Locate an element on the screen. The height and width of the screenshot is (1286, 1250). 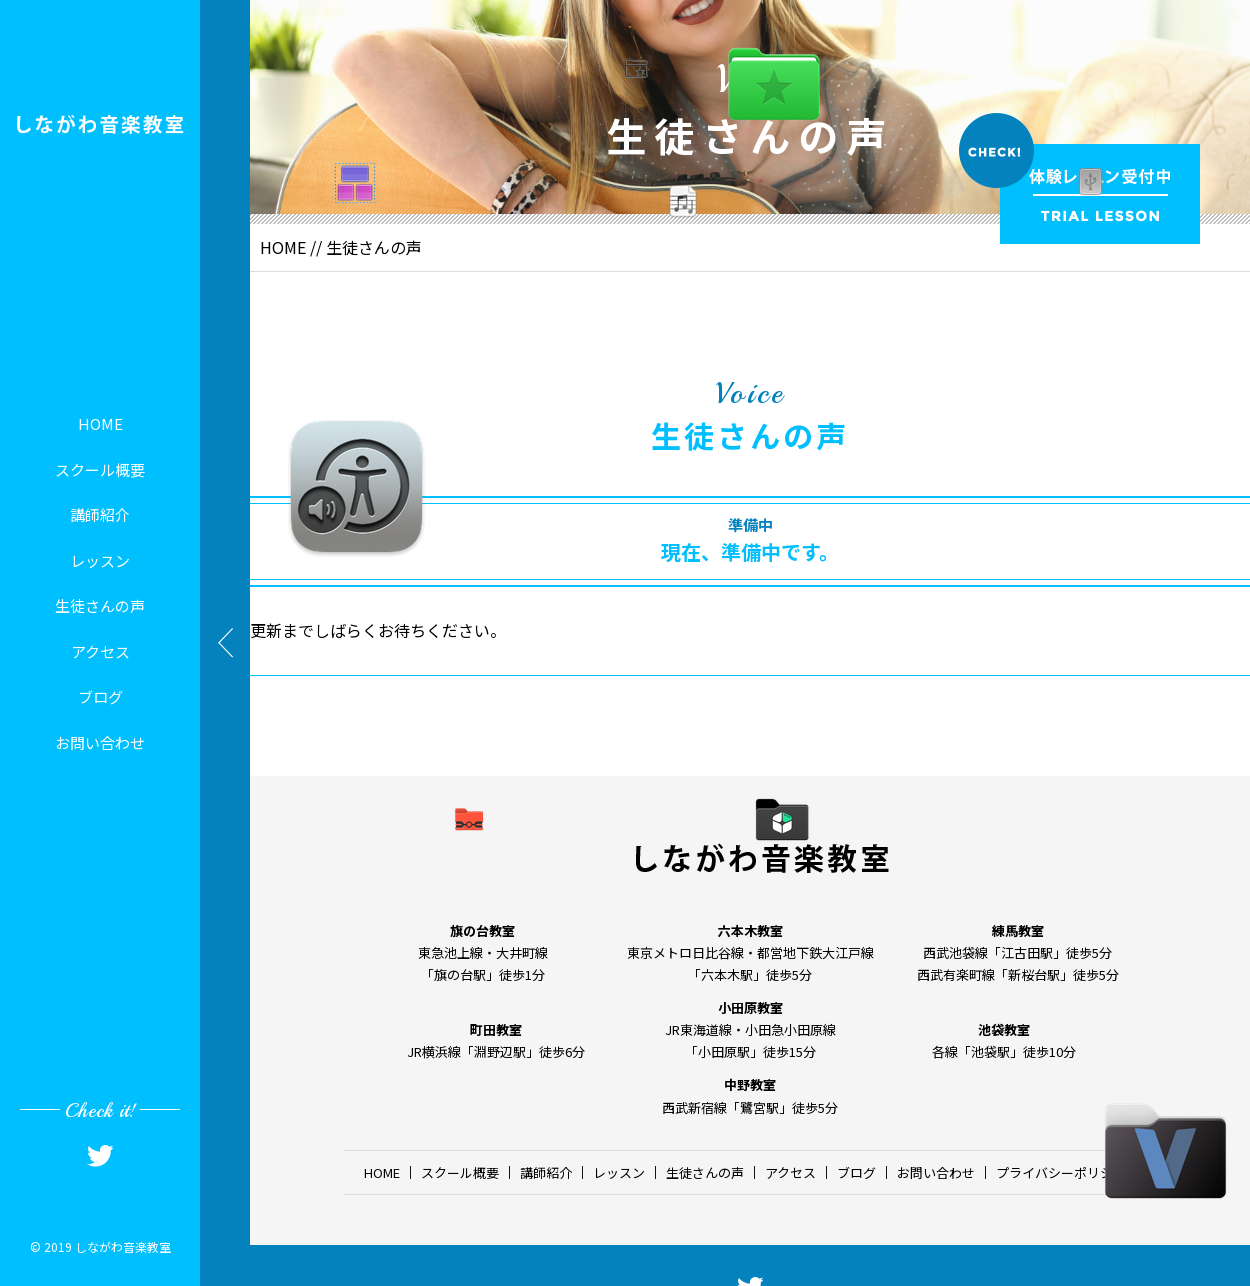
select all items in the current view is located at coordinates (355, 183).